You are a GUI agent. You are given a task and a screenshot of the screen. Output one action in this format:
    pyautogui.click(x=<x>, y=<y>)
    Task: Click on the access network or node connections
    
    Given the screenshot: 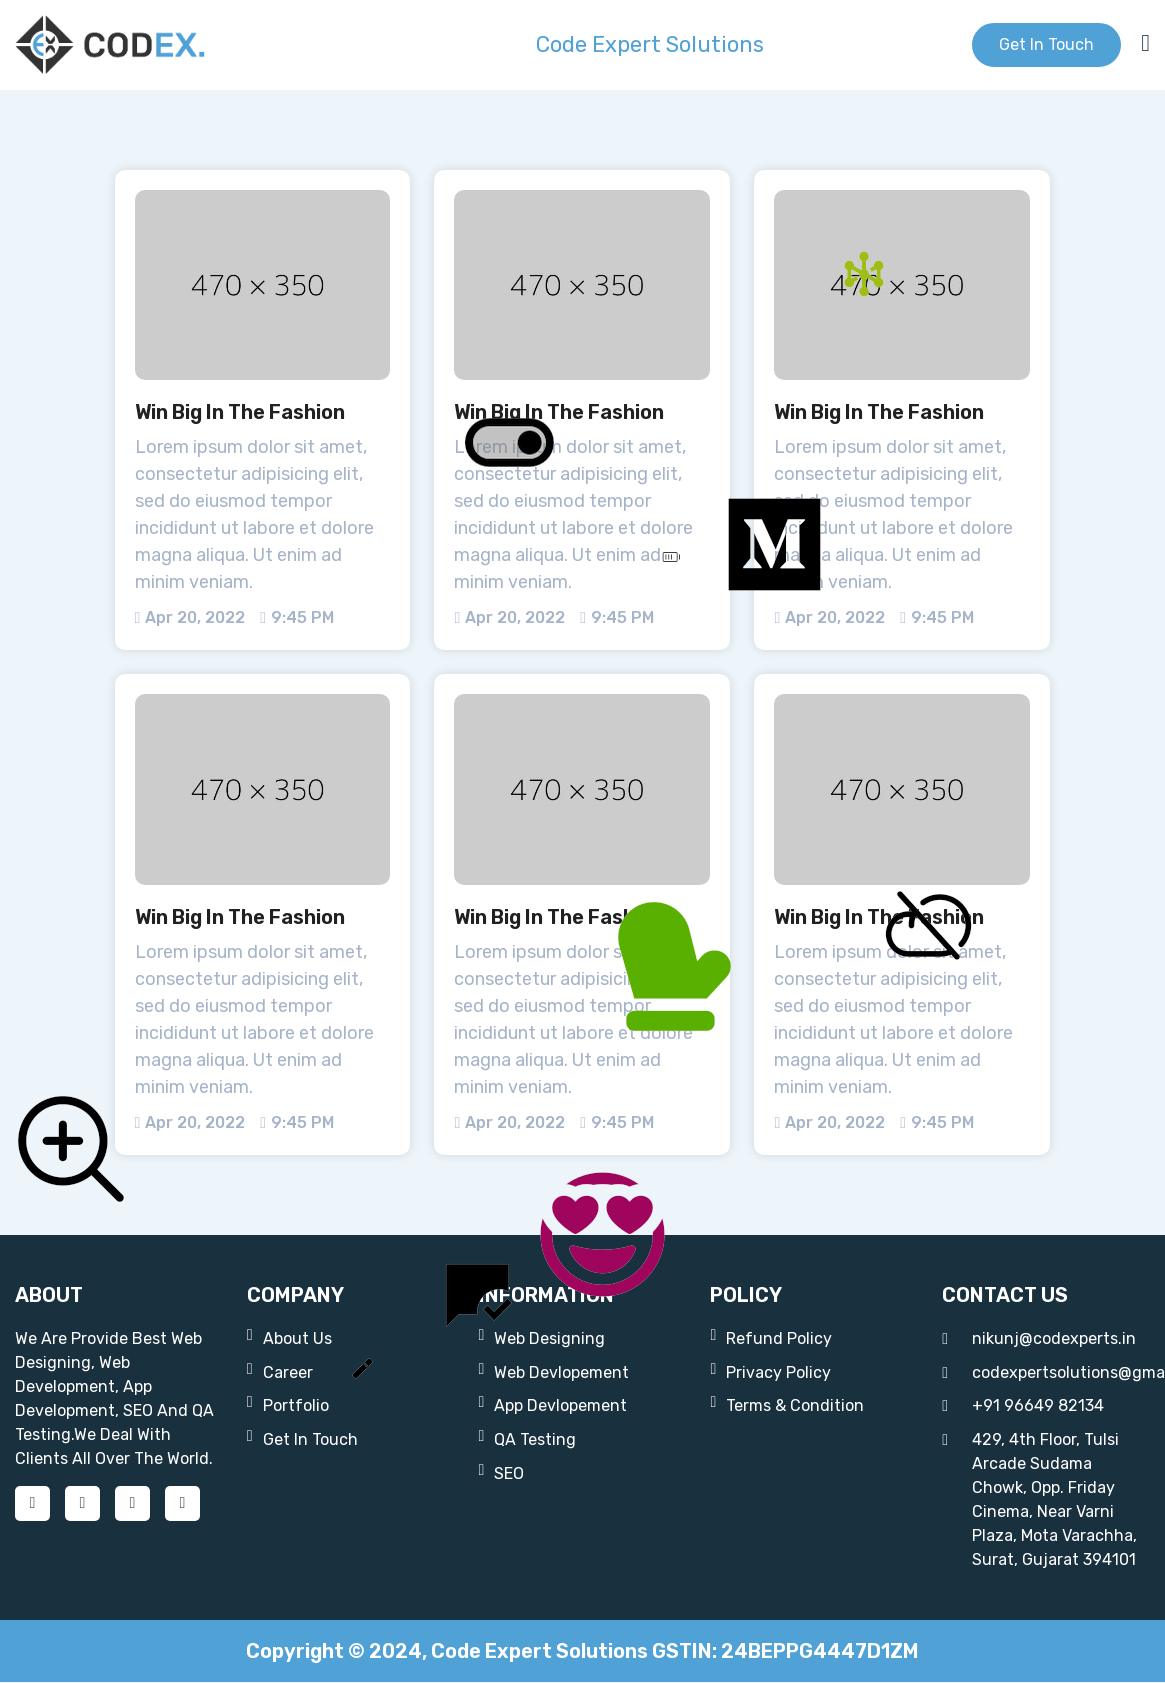 What is the action you would take?
    pyautogui.click(x=864, y=274)
    